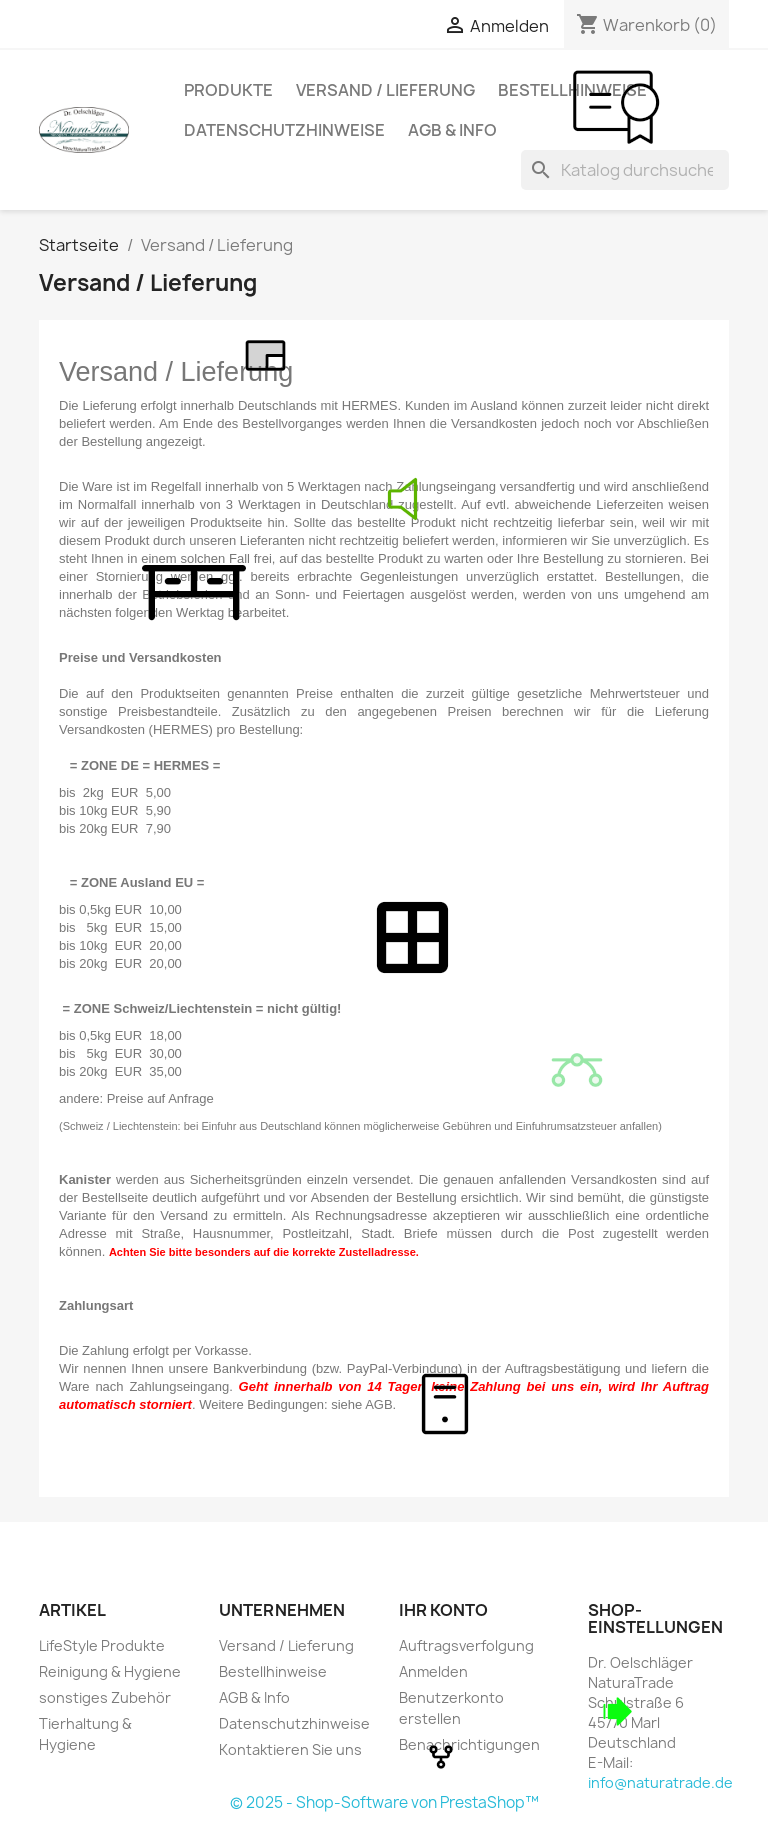 The height and width of the screenshot is (1829, 768). Describe the element at coordinates (194, 591) in the screenshot. I see `access workspace or office settings` at that location.